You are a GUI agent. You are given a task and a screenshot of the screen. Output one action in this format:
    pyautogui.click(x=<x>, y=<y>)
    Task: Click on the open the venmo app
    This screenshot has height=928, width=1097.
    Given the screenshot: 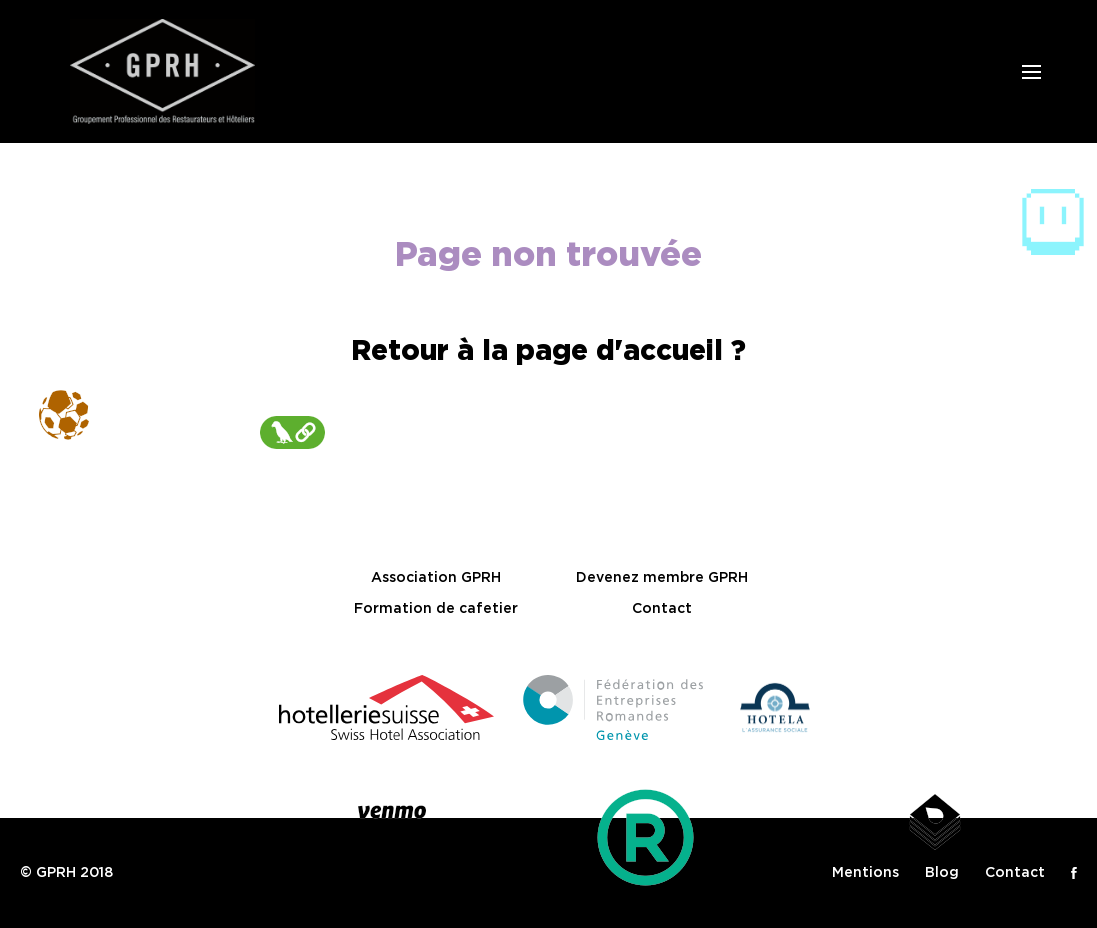 What is the action you would take?
    pyautogui.click(x=392, y=812)
    